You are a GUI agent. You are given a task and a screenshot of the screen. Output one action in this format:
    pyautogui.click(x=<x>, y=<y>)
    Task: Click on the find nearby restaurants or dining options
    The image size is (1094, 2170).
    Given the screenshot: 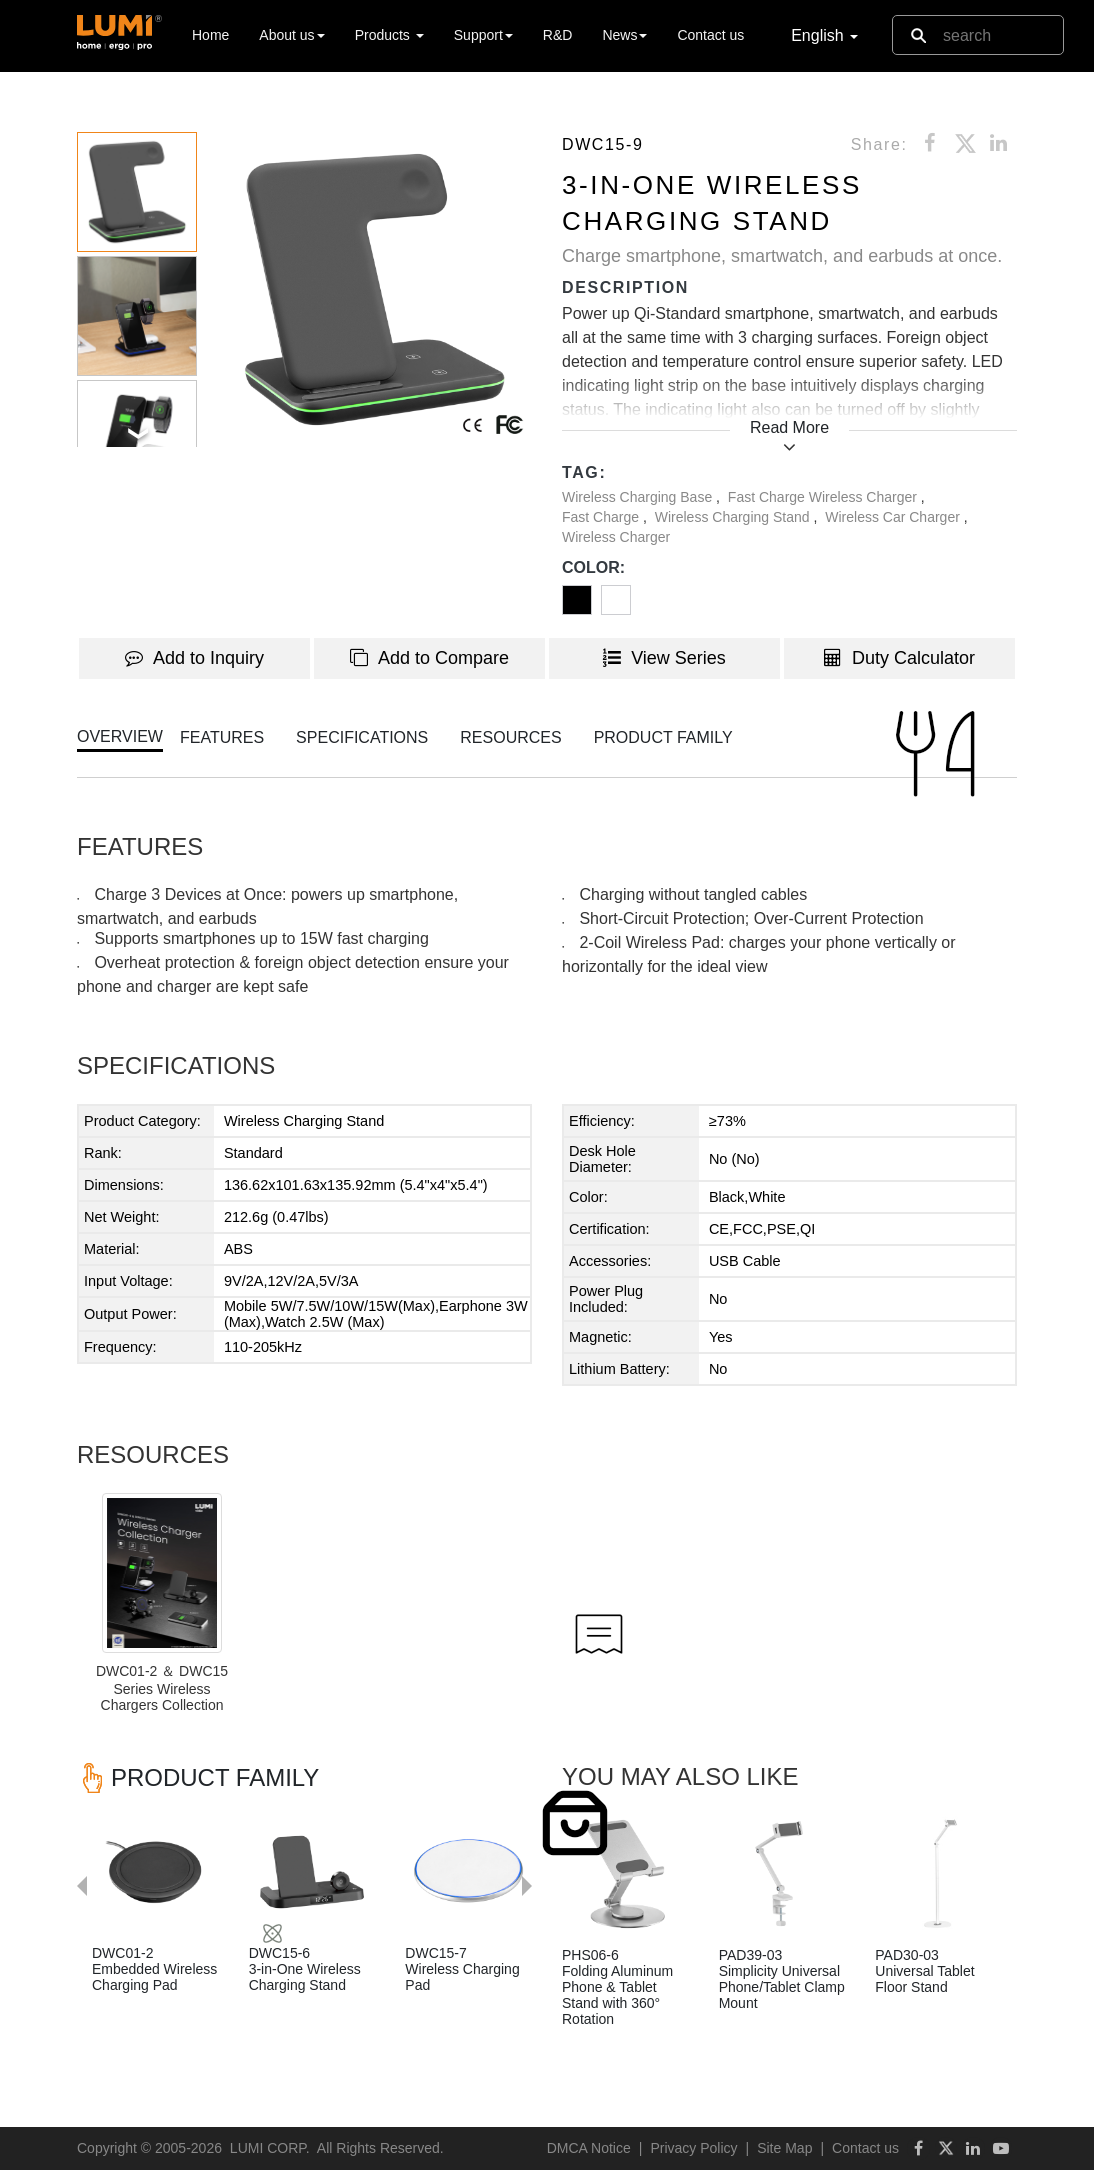 What is the action you would take?
    pyautogui.click(x=937, y=752)
    